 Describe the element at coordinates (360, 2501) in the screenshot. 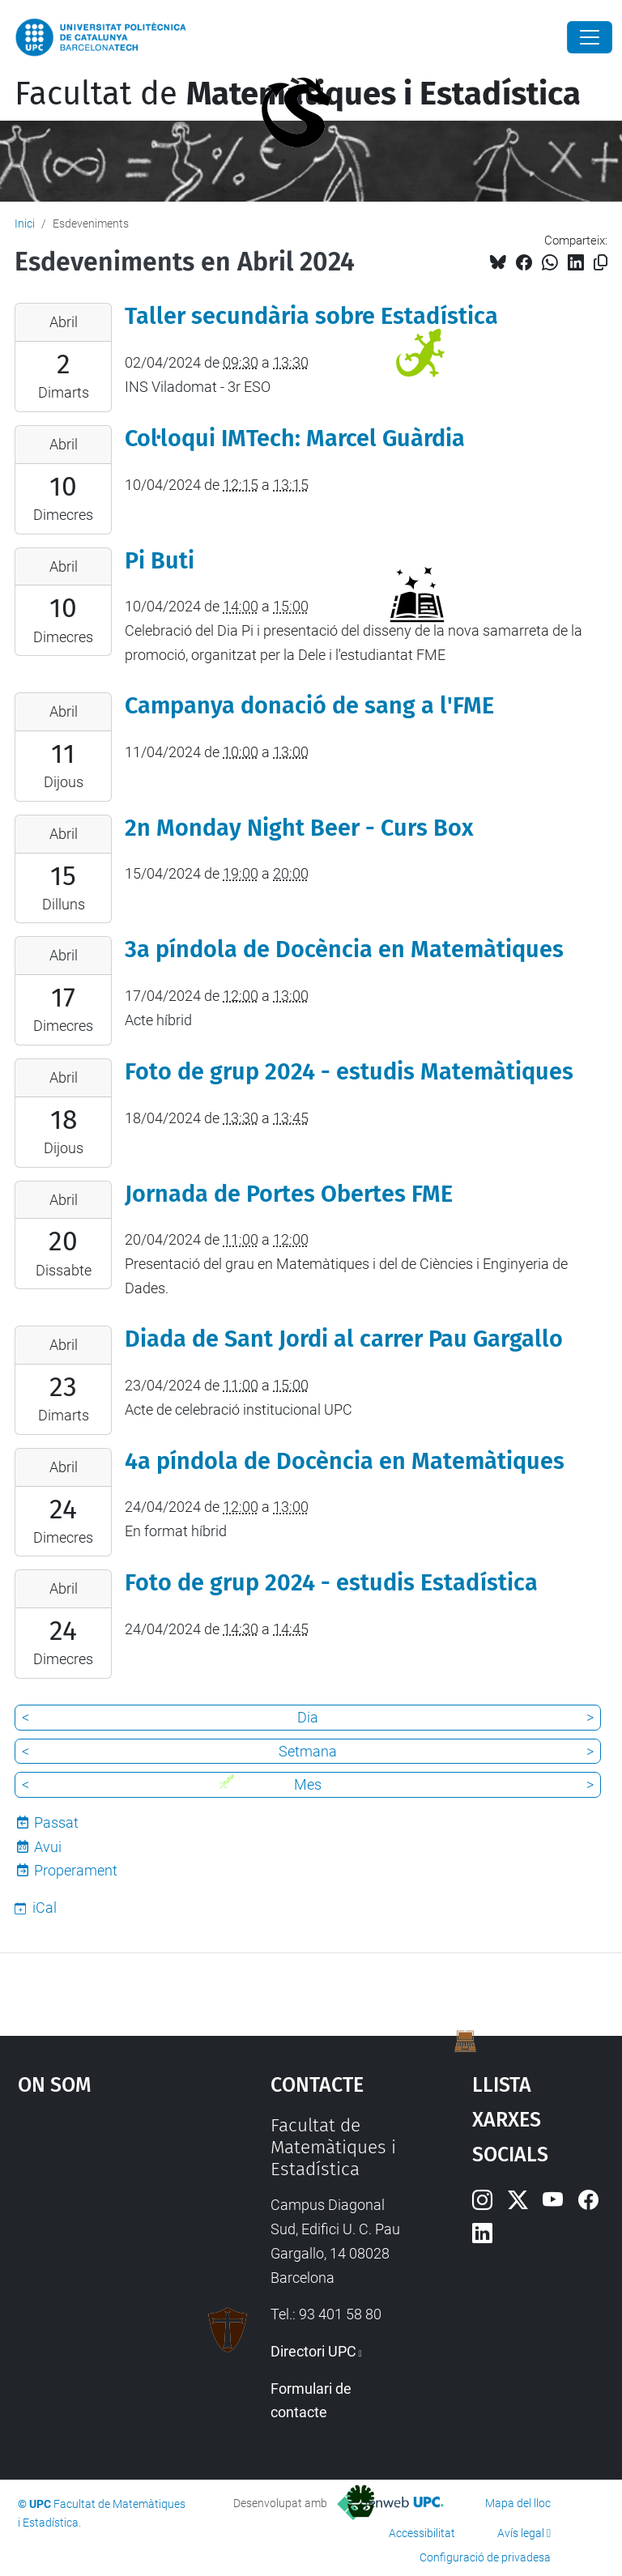

I see `access brain training or cognitive games` at that location.